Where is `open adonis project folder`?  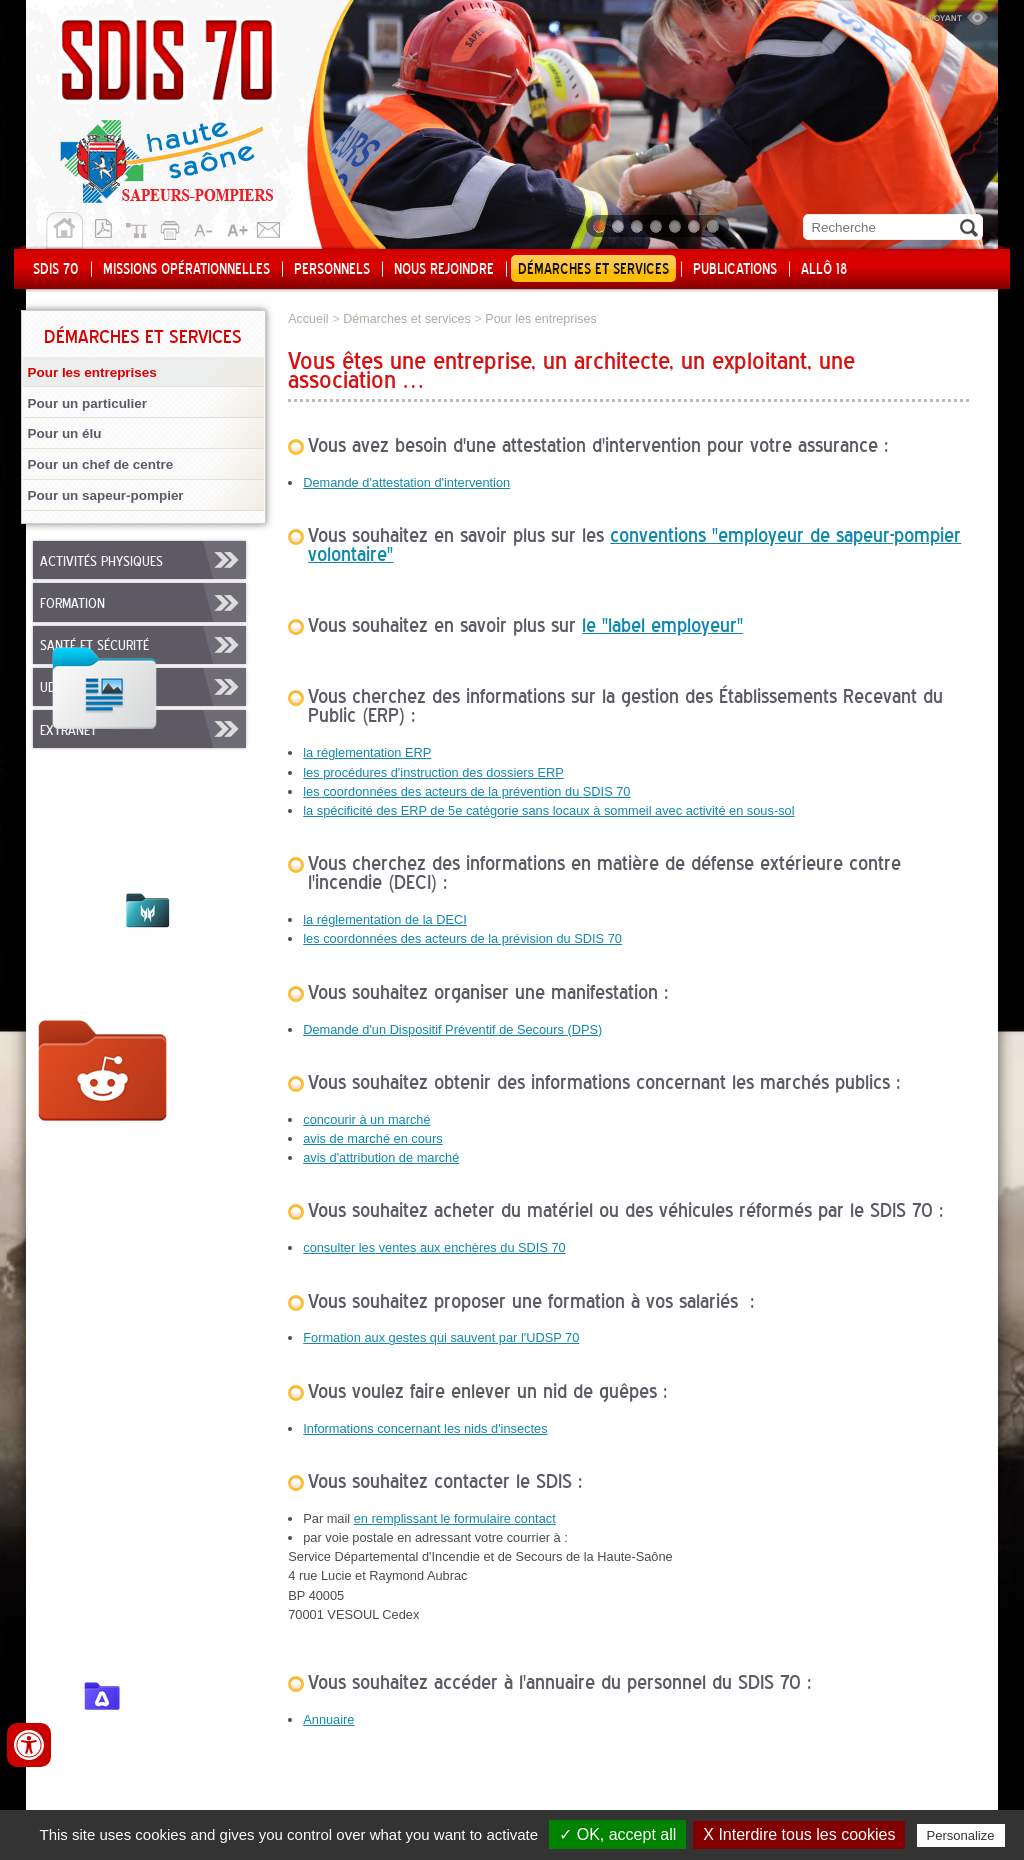 open adonis project folder is located at coordinates (102, 1697).